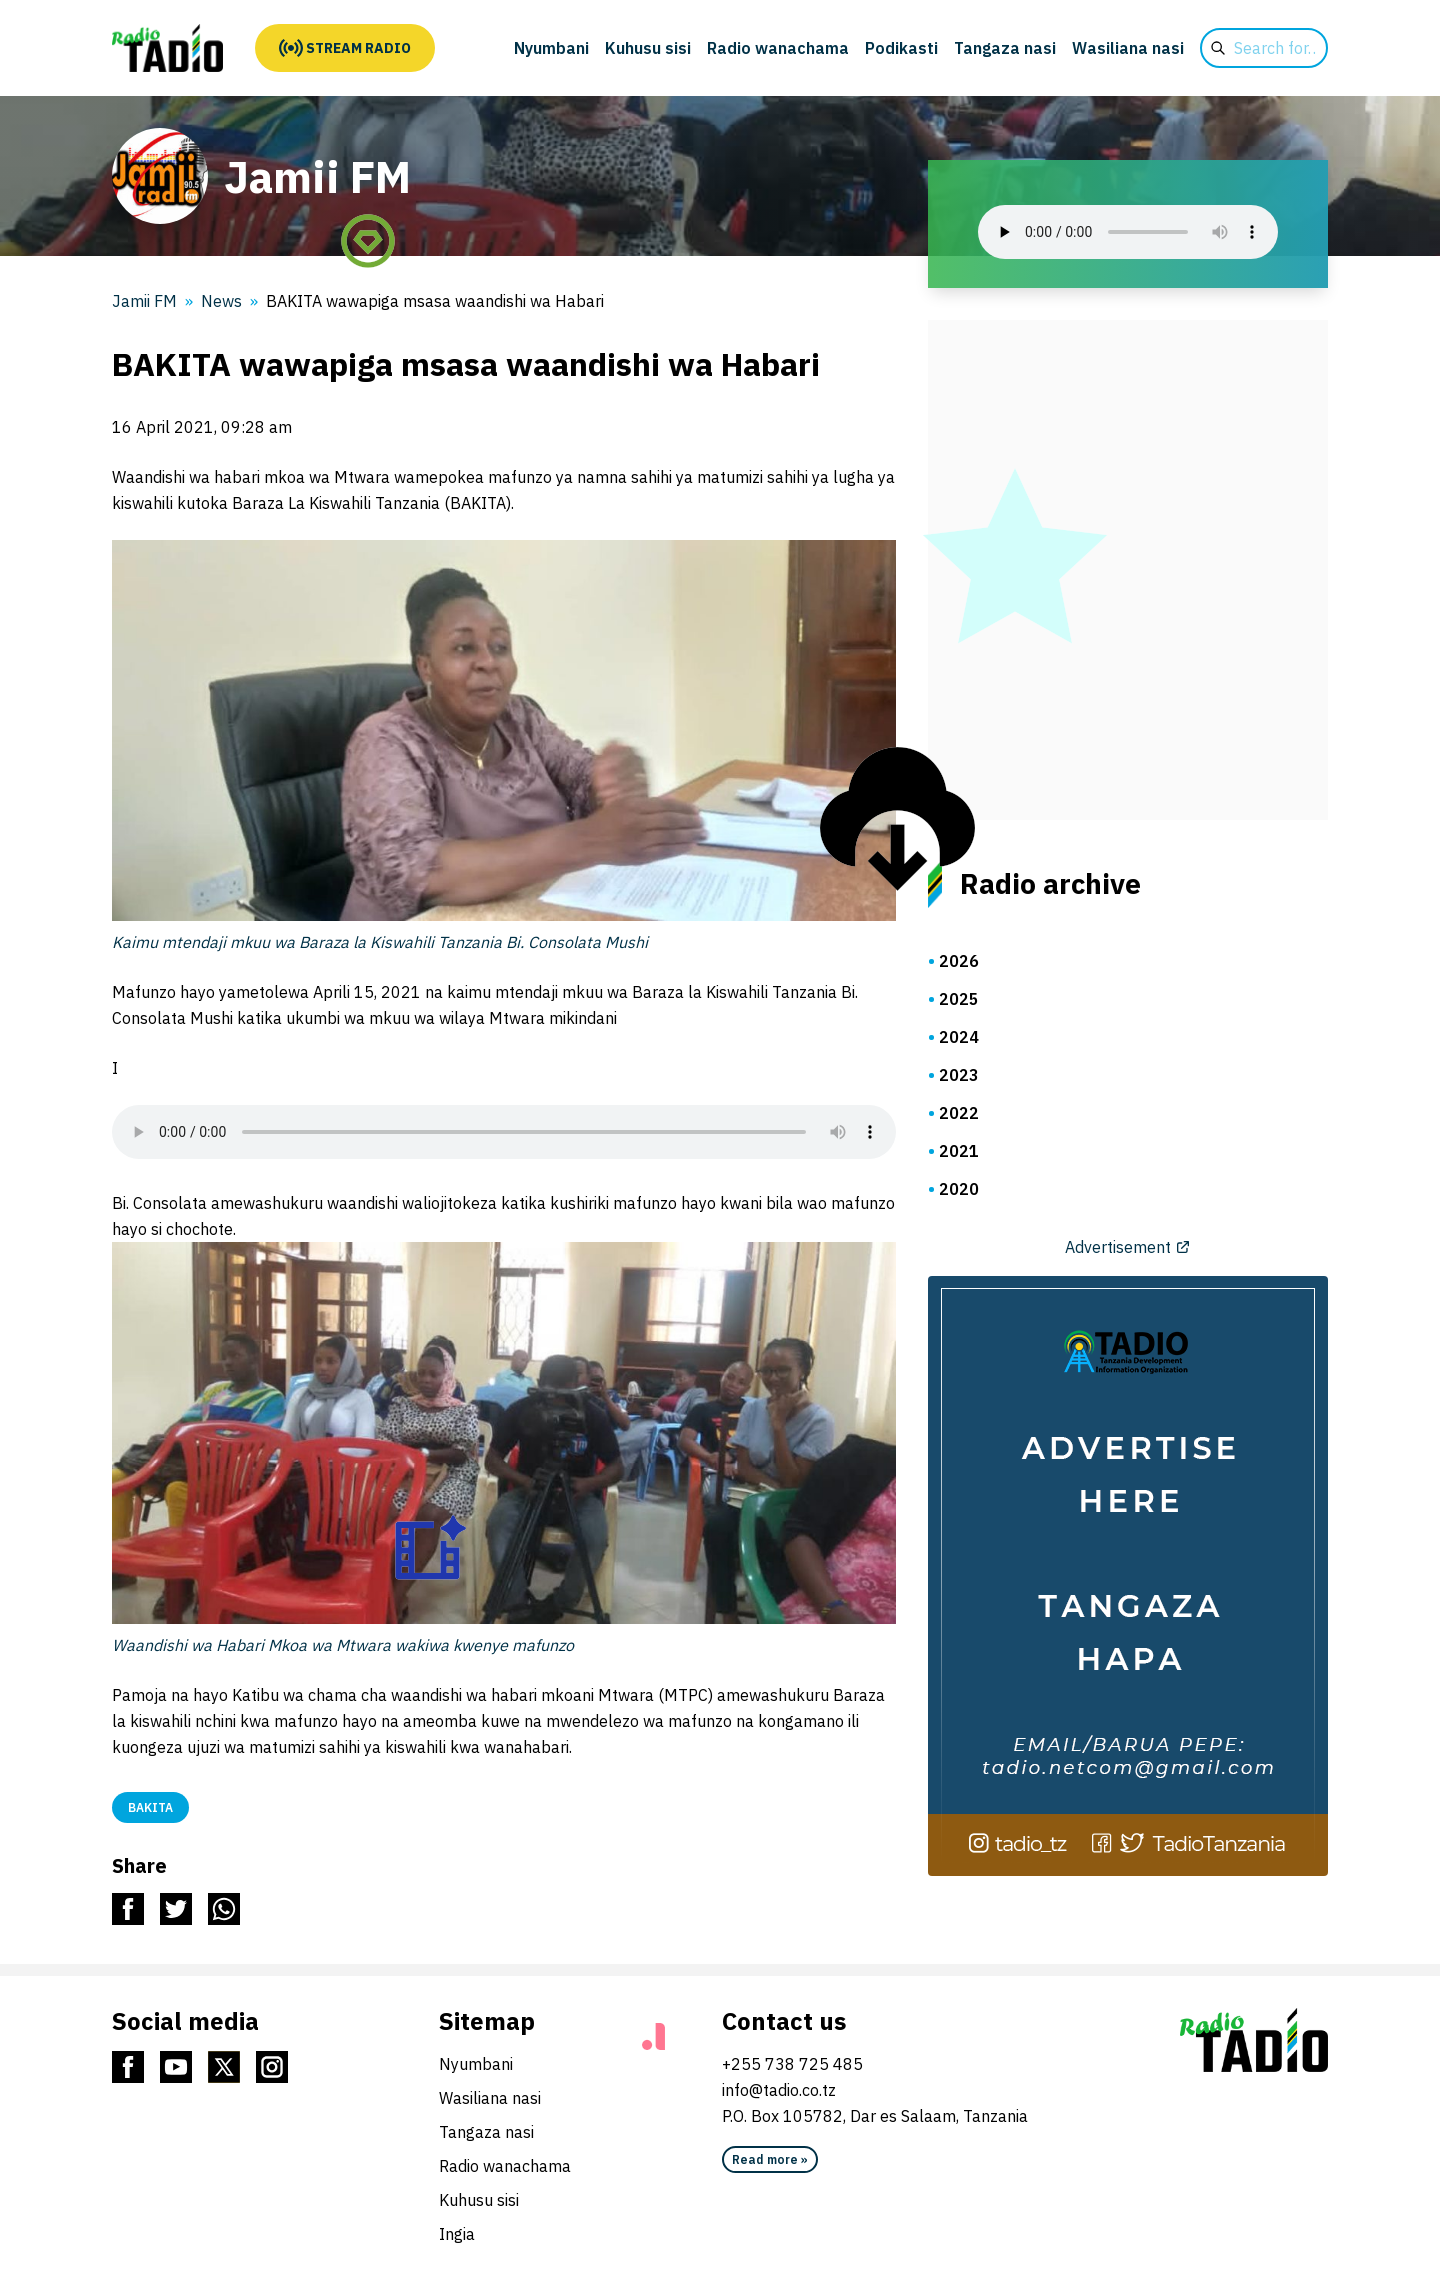  What do you see at coordinates (1015, 561) in the screenshot?
I see `add to favorites` at bounding box center [1015, 561].